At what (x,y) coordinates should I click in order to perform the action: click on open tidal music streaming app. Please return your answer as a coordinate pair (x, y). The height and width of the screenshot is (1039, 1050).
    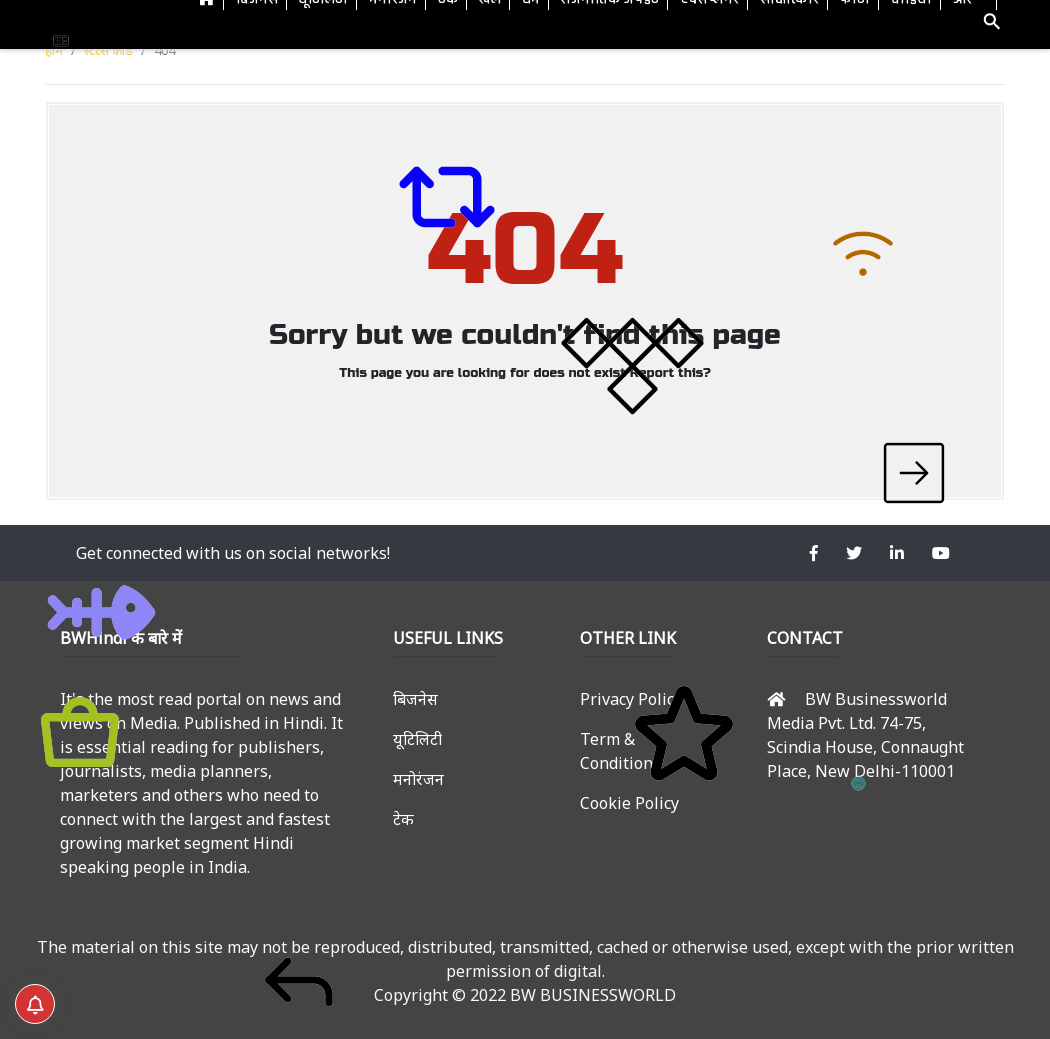
    Looking at the image, I should click on (632, 361).